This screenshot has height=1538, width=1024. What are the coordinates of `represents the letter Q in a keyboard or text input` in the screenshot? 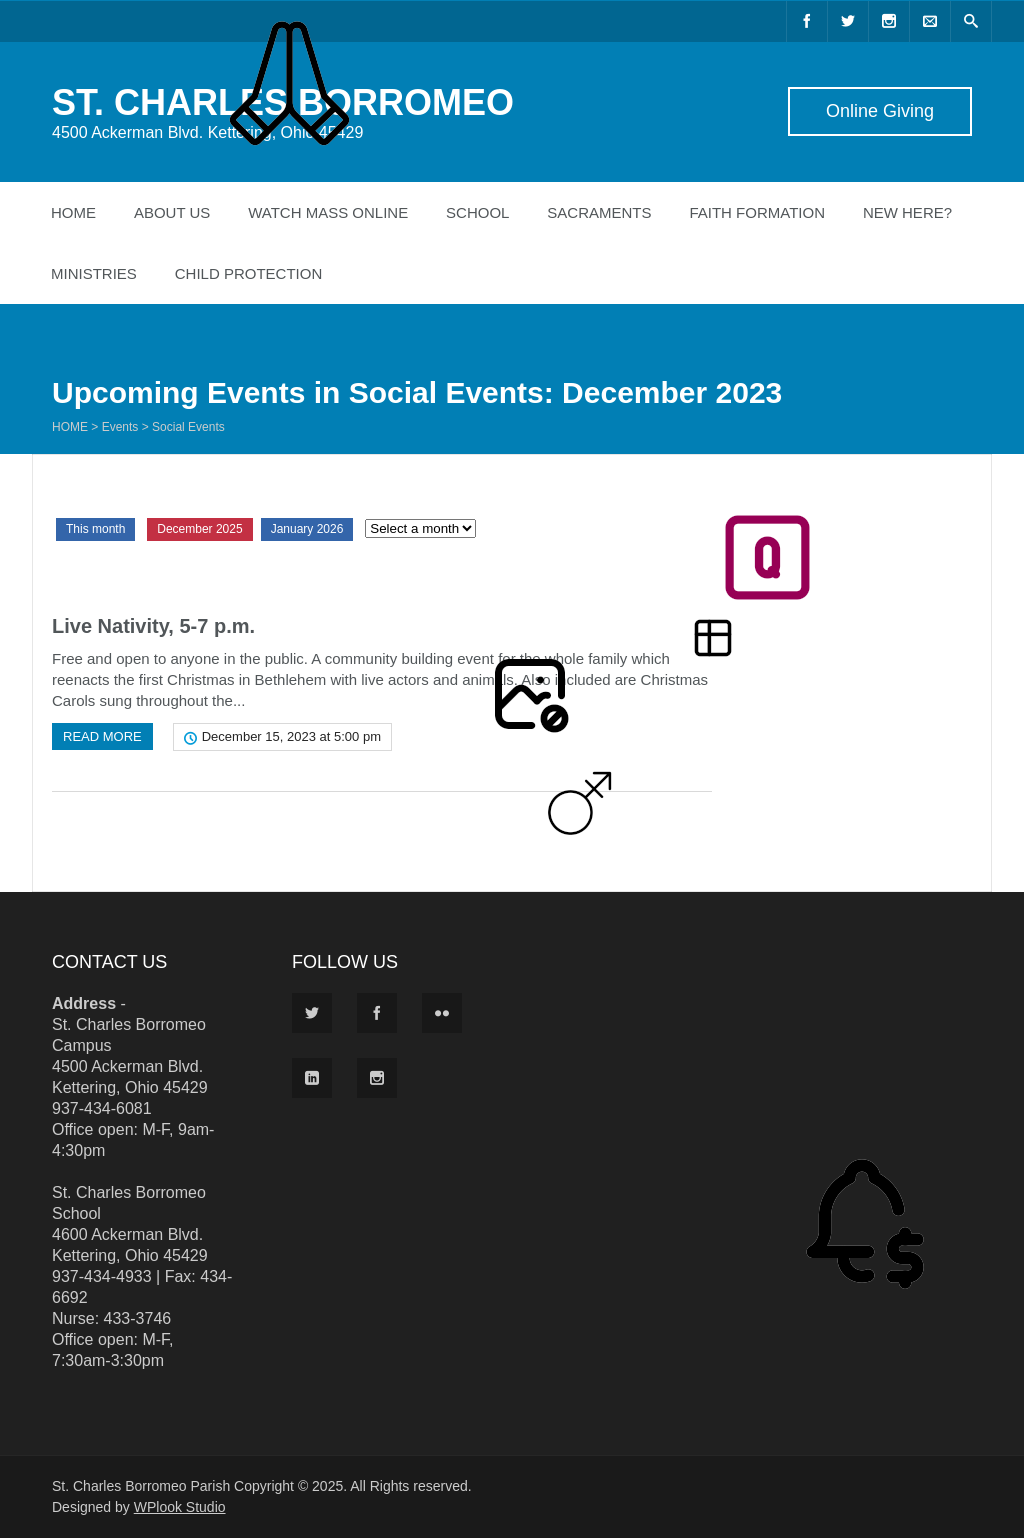 It's located at (767, 557).